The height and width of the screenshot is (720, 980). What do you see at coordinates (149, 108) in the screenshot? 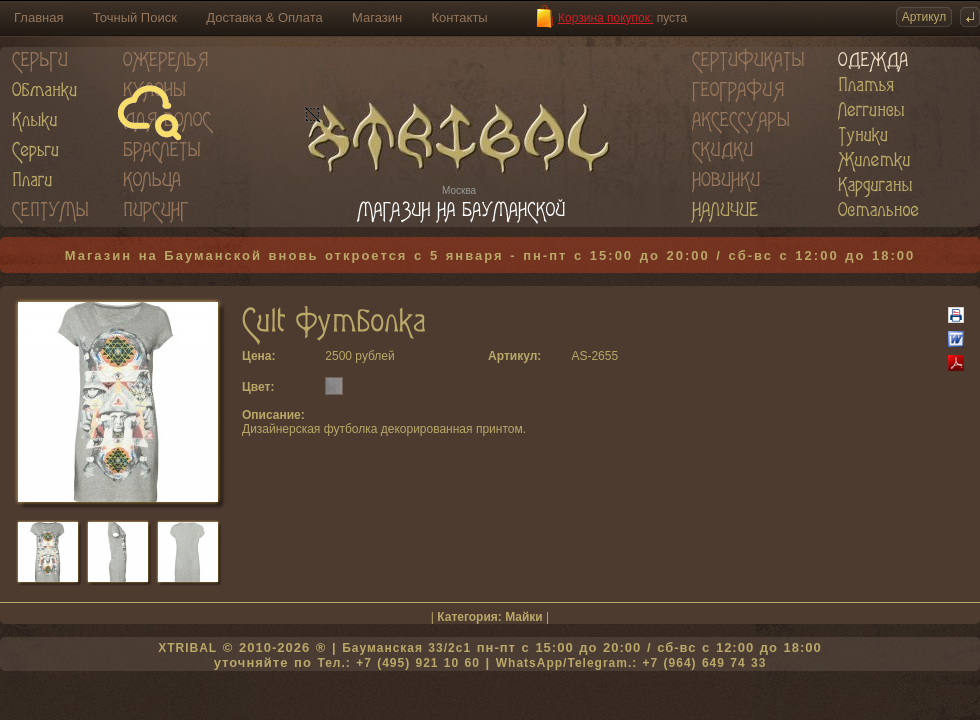
I see `search files in cloud storage` at bounding box center [149, 108].